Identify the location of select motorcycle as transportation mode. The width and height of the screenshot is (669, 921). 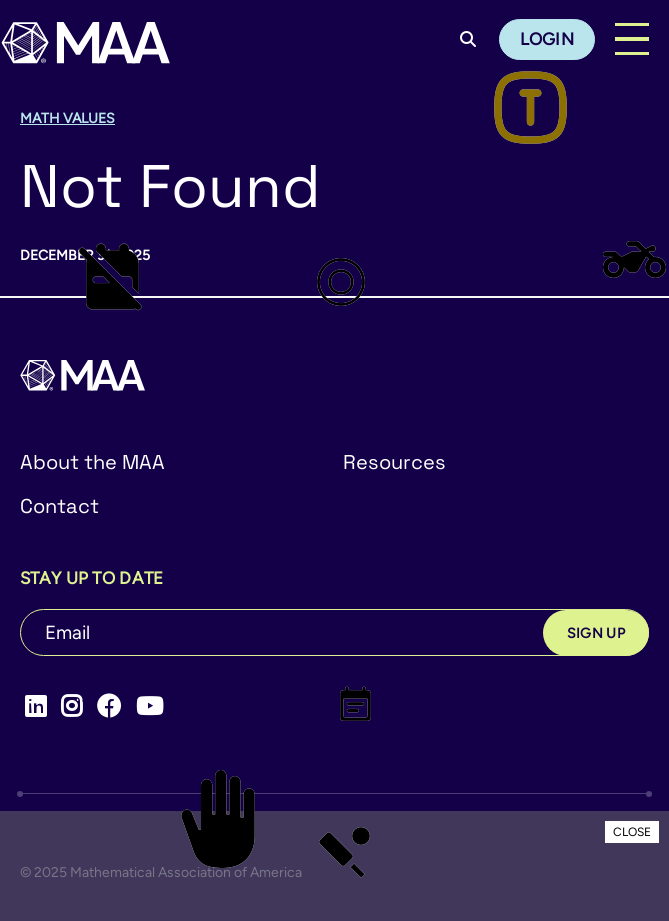
(634, 259).